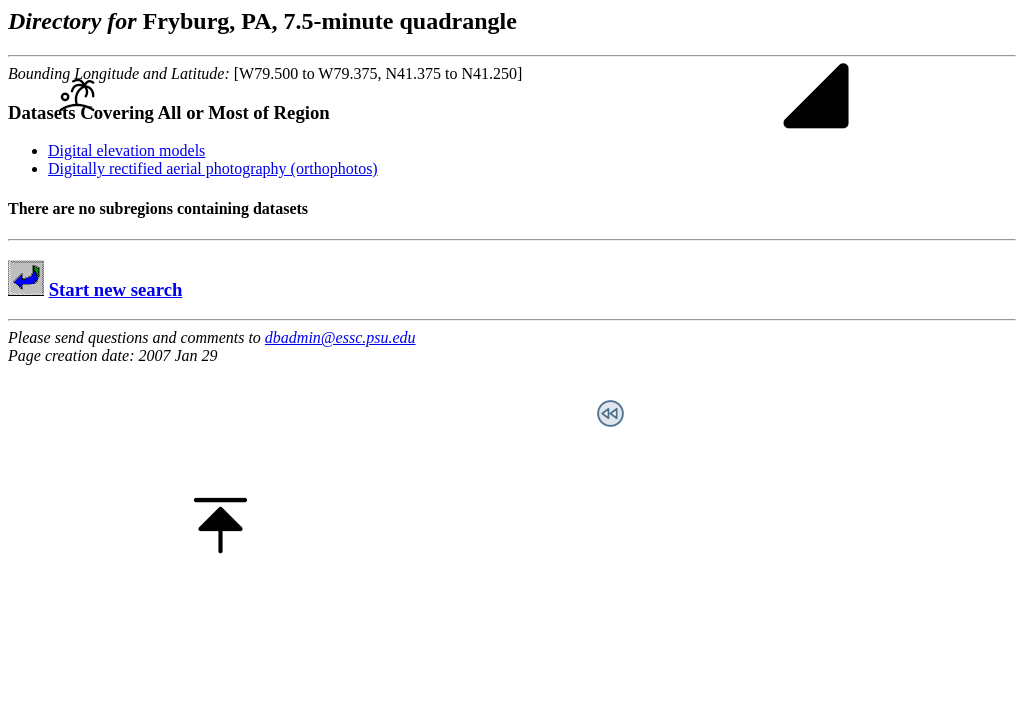 The width and height of the screenshot is (1024, 720). What do you see at coordinates (821, 98) in the screenshot?
I see `indicates full cellular signal strength` at bounding box center [821, 98].